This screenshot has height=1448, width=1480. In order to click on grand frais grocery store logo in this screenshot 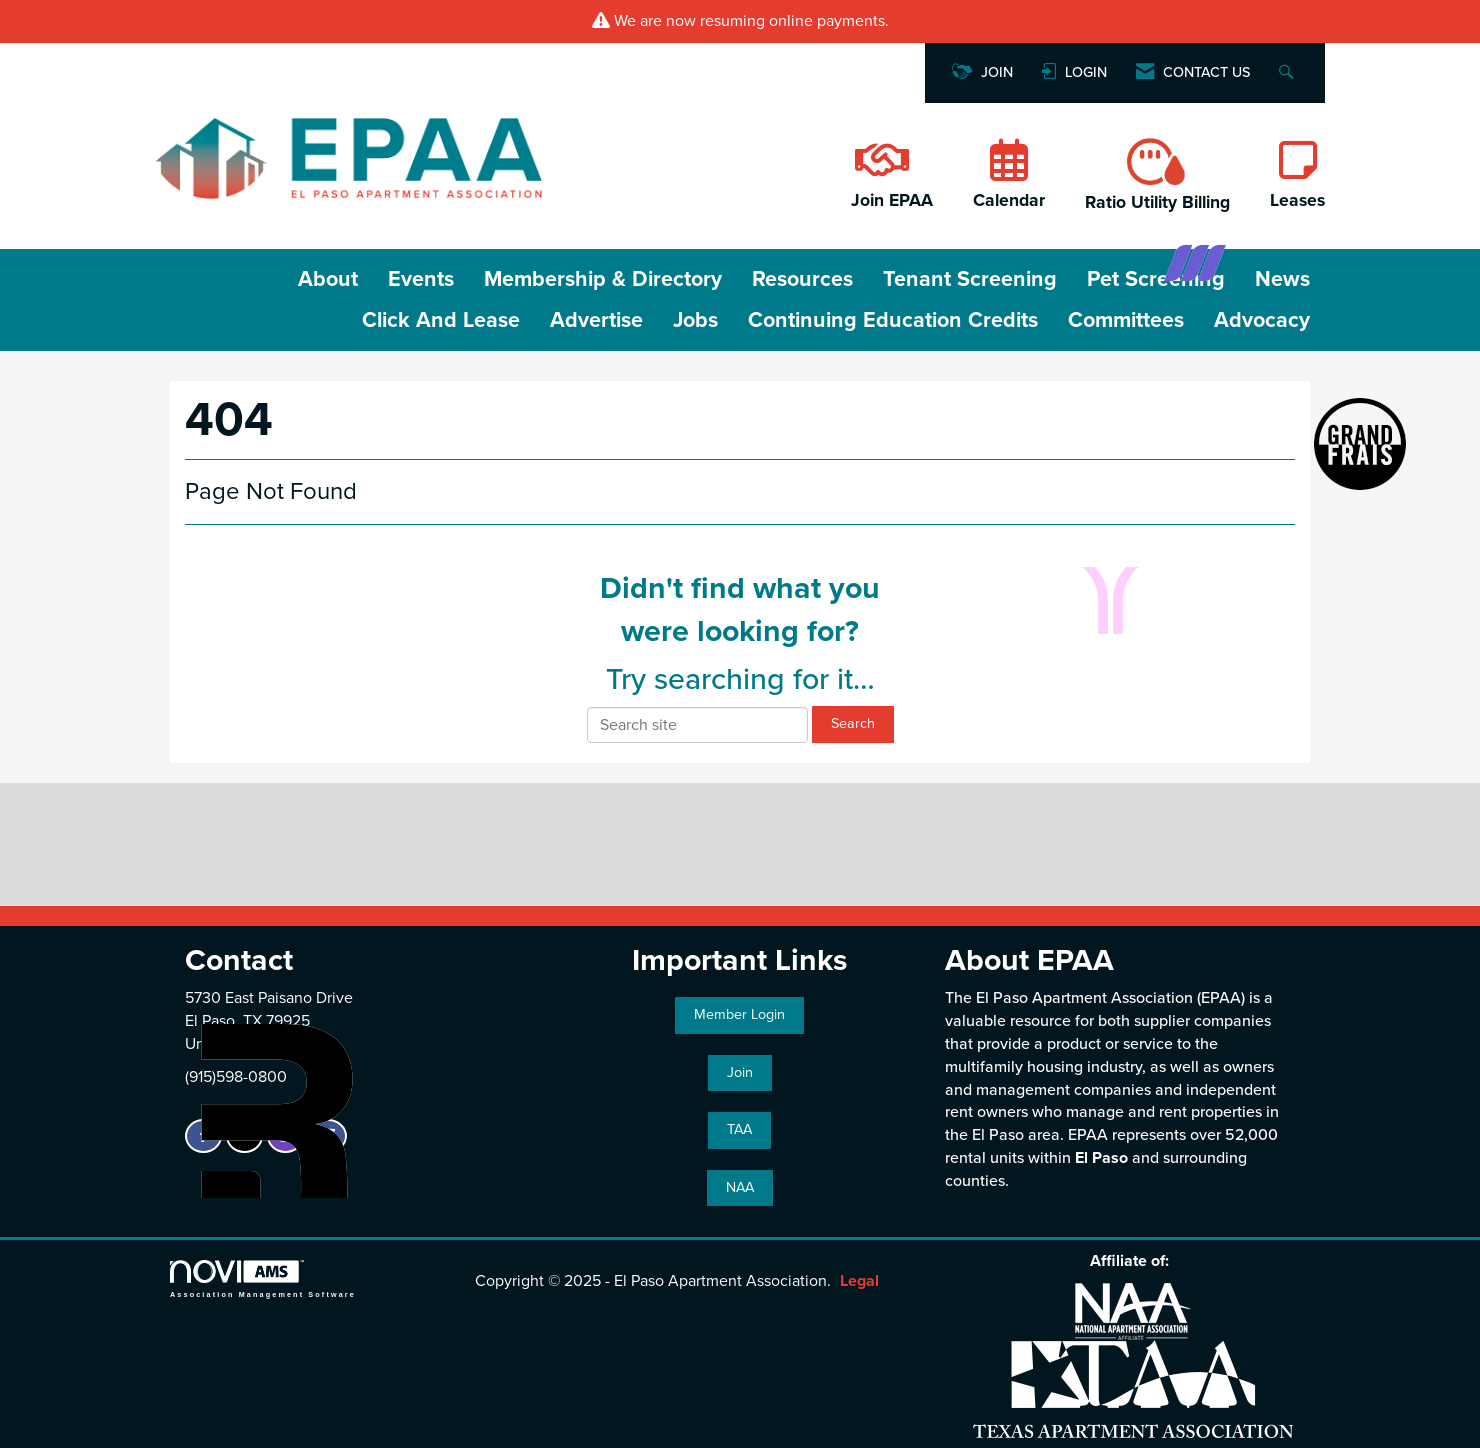, I will do `click(1360, 444)`.